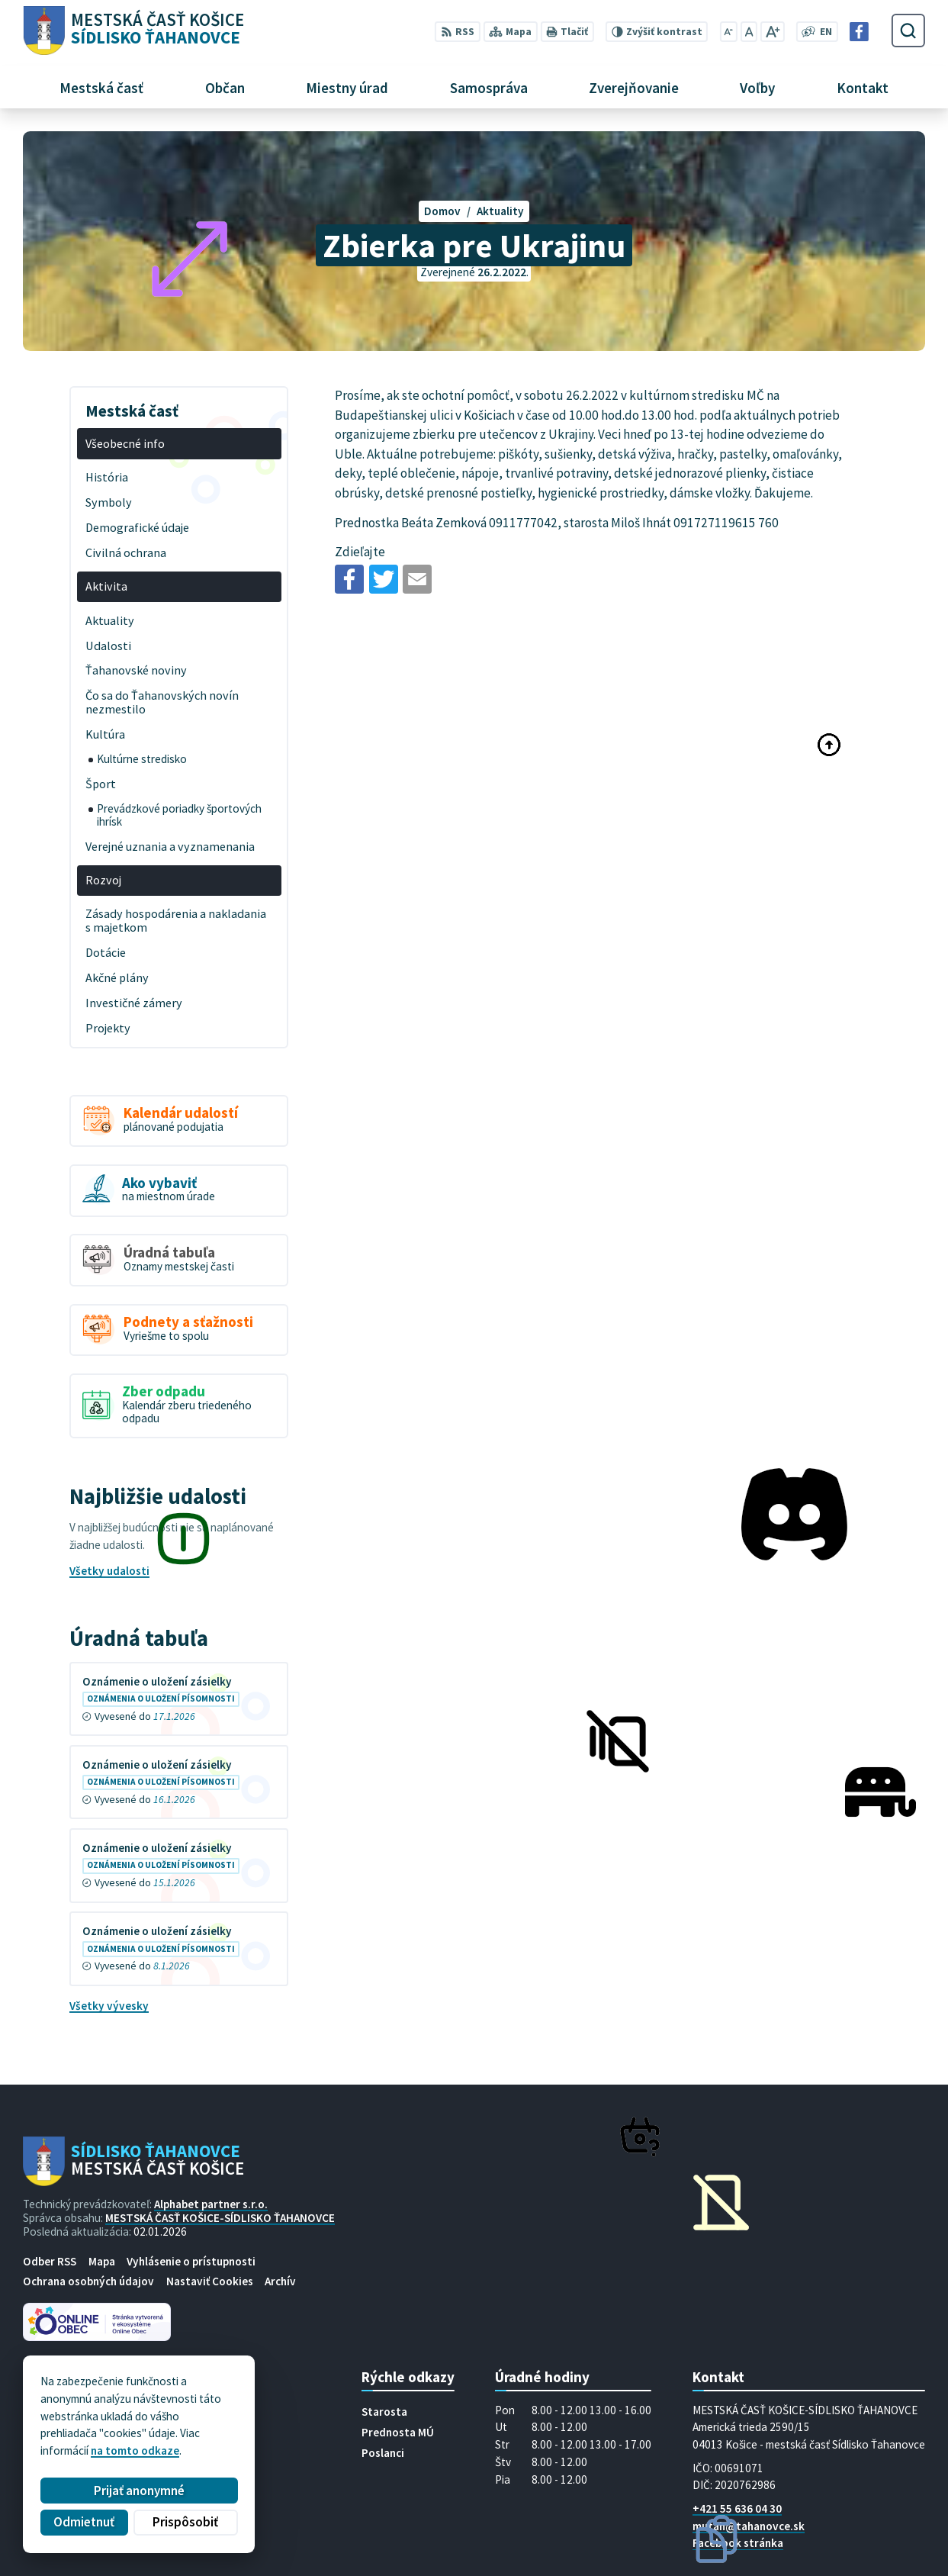 The width and height of the screenshot is (948, 2576). I want to click on open Discord app, so click(794, 1514).